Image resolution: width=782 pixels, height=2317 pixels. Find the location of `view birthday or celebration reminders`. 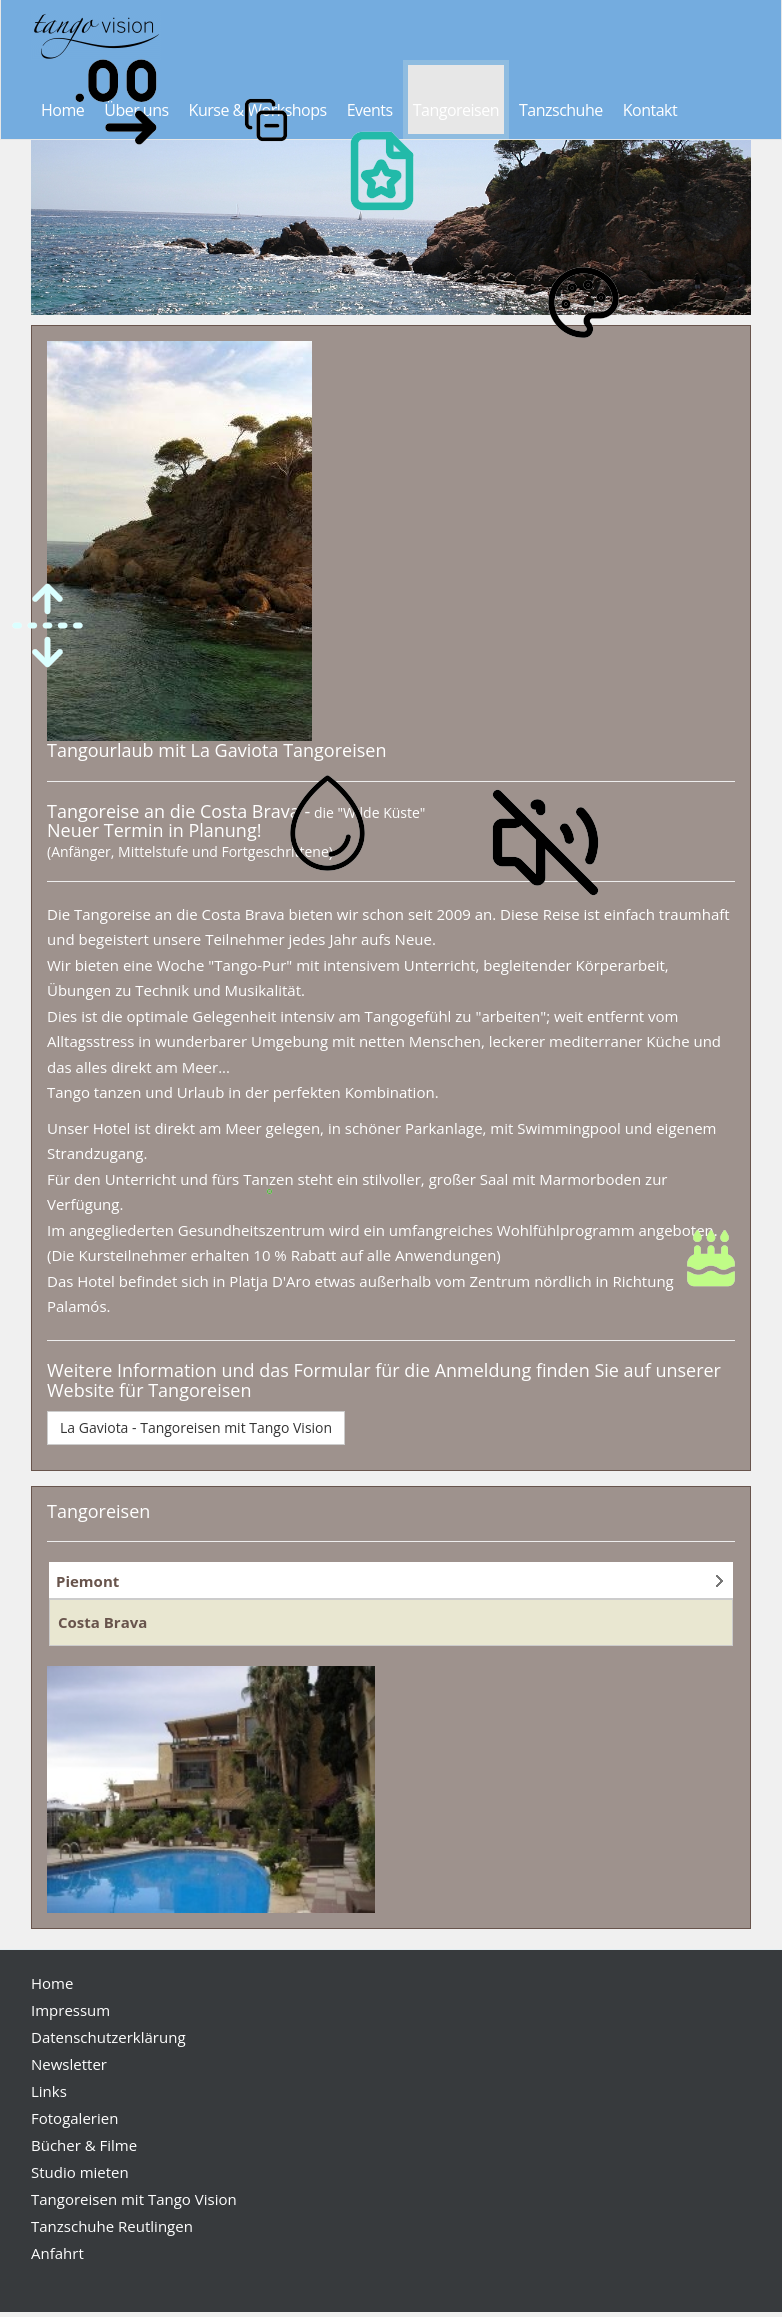

view birthday or celebration reminders is located at coordinates (711, 1259).